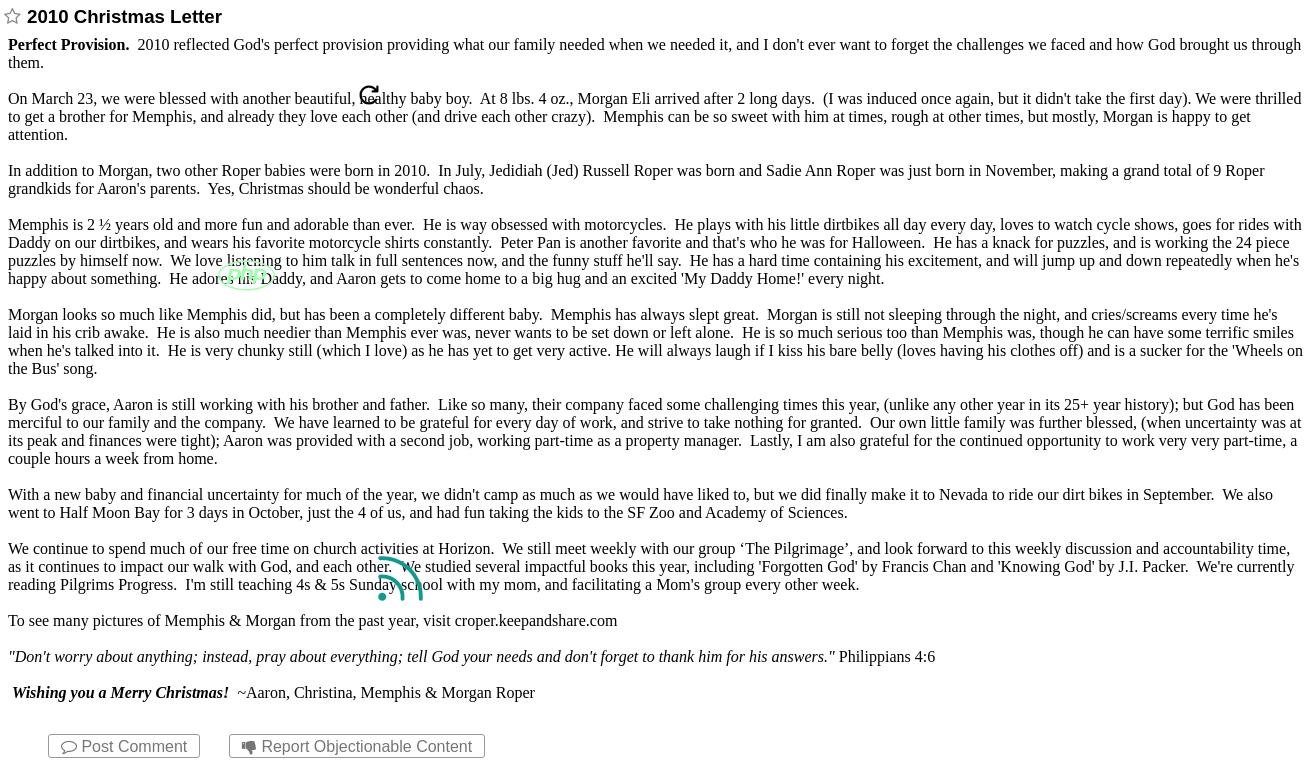 Image resolution: width=1304 pixels, height=762 pixels. I want to click on subscribe to RSS feed, so click(400, 578).